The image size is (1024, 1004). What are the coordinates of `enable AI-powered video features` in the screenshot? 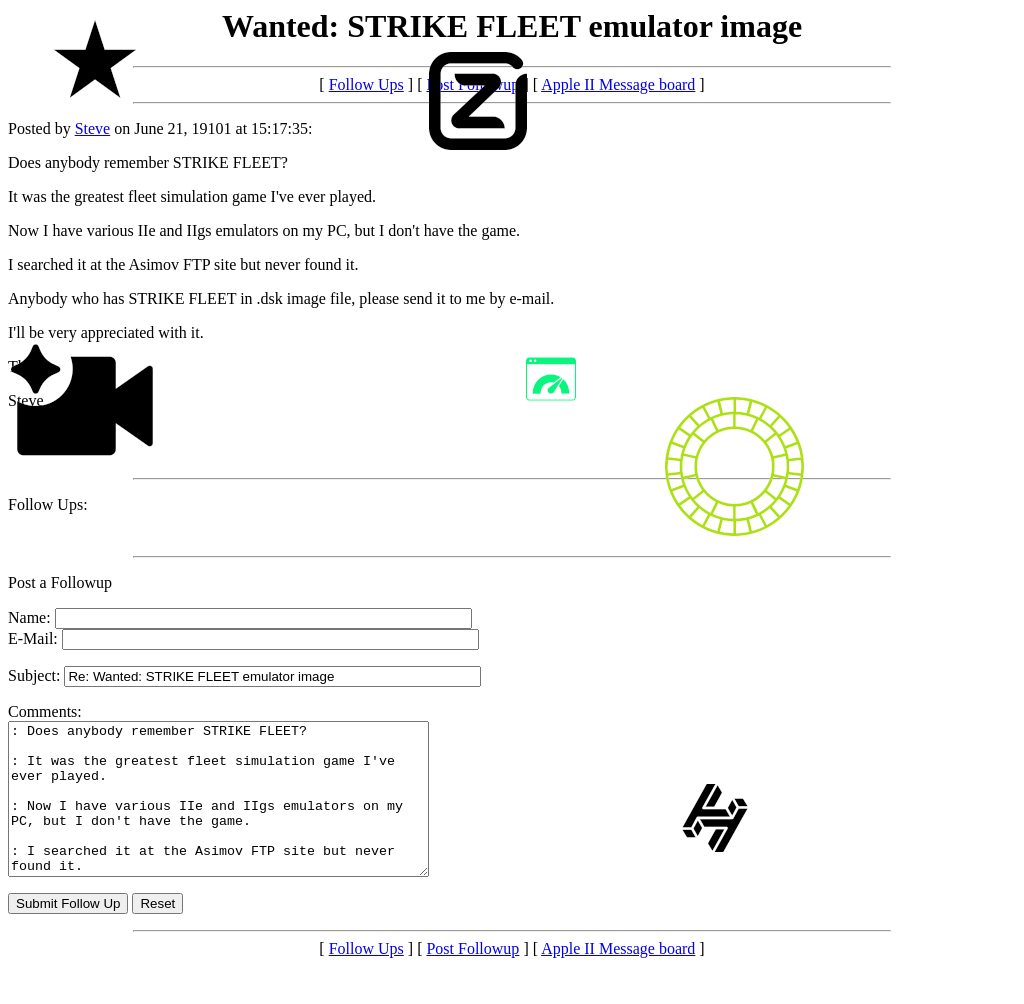 It's located at (85, 406).